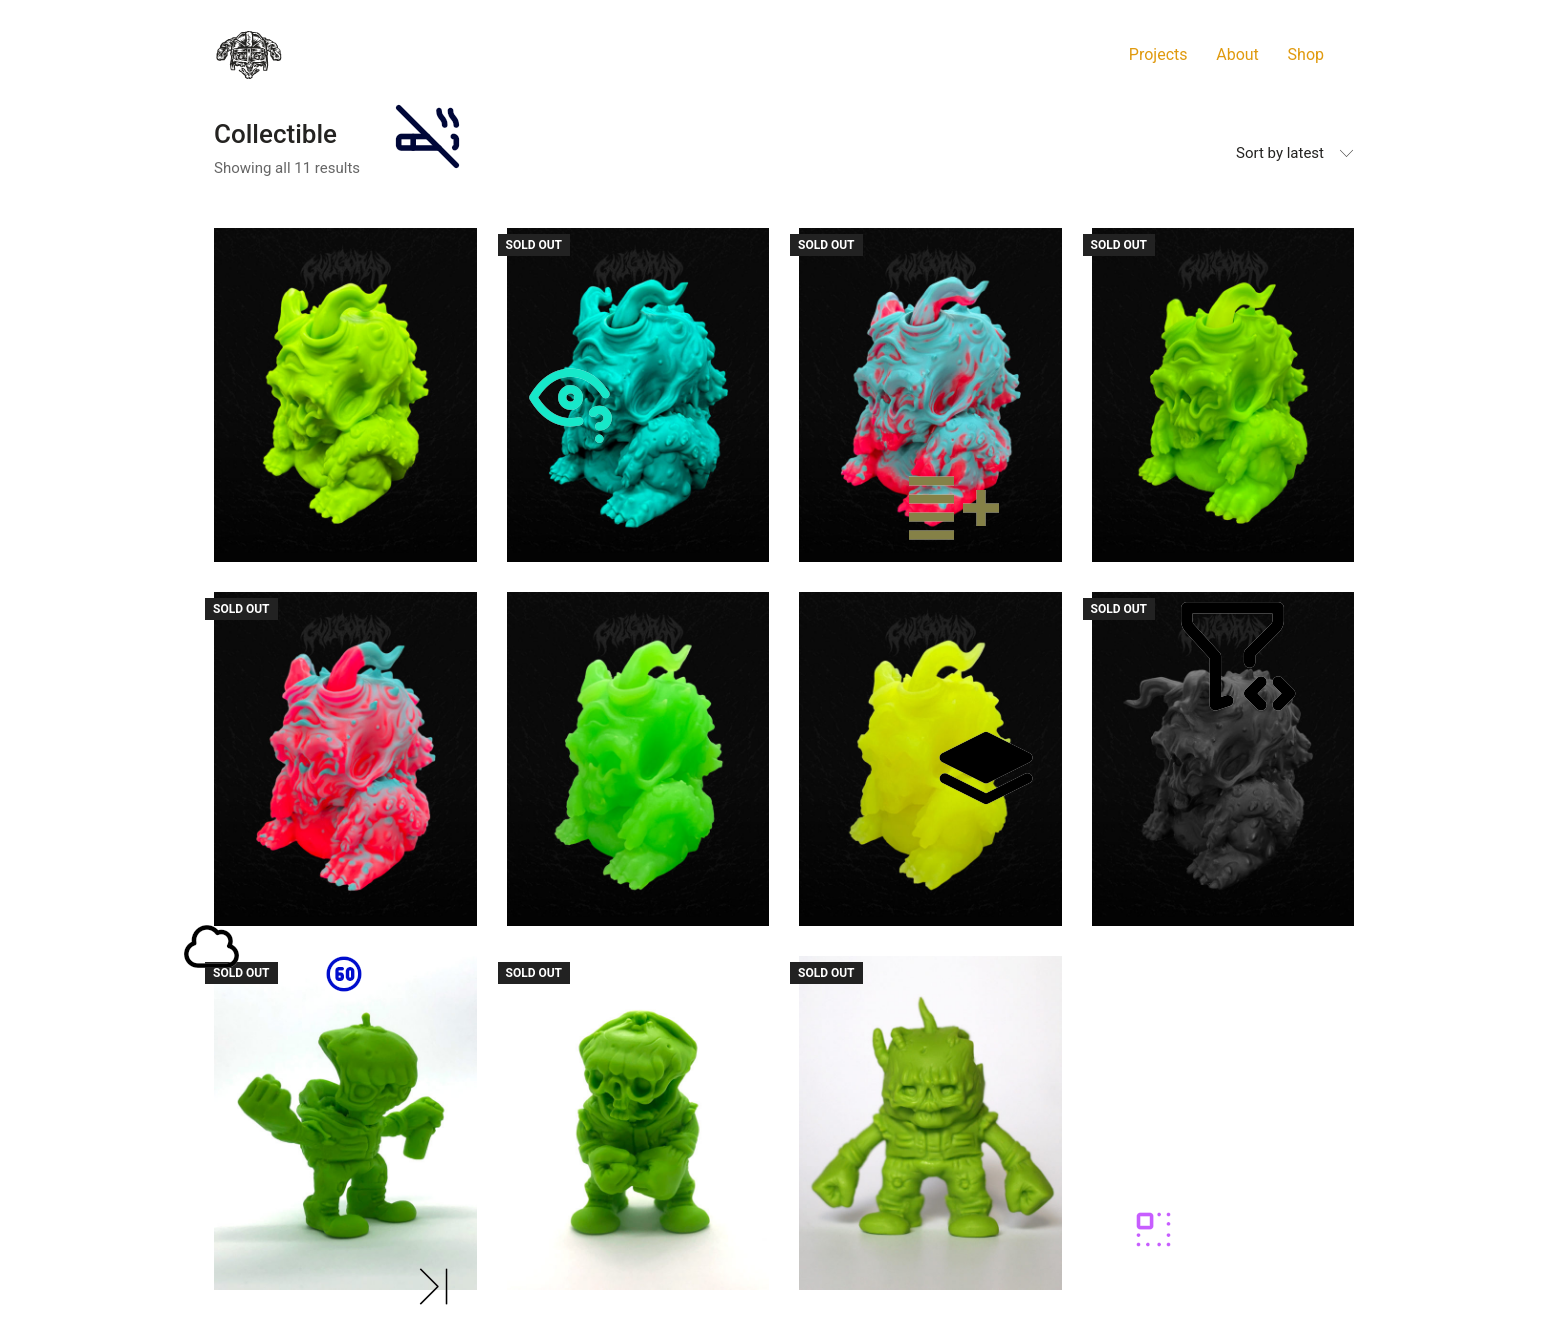  Describe the element at coordinates (1232, 653) in the screenshot. I see `filter results using code or custom query` at that location.